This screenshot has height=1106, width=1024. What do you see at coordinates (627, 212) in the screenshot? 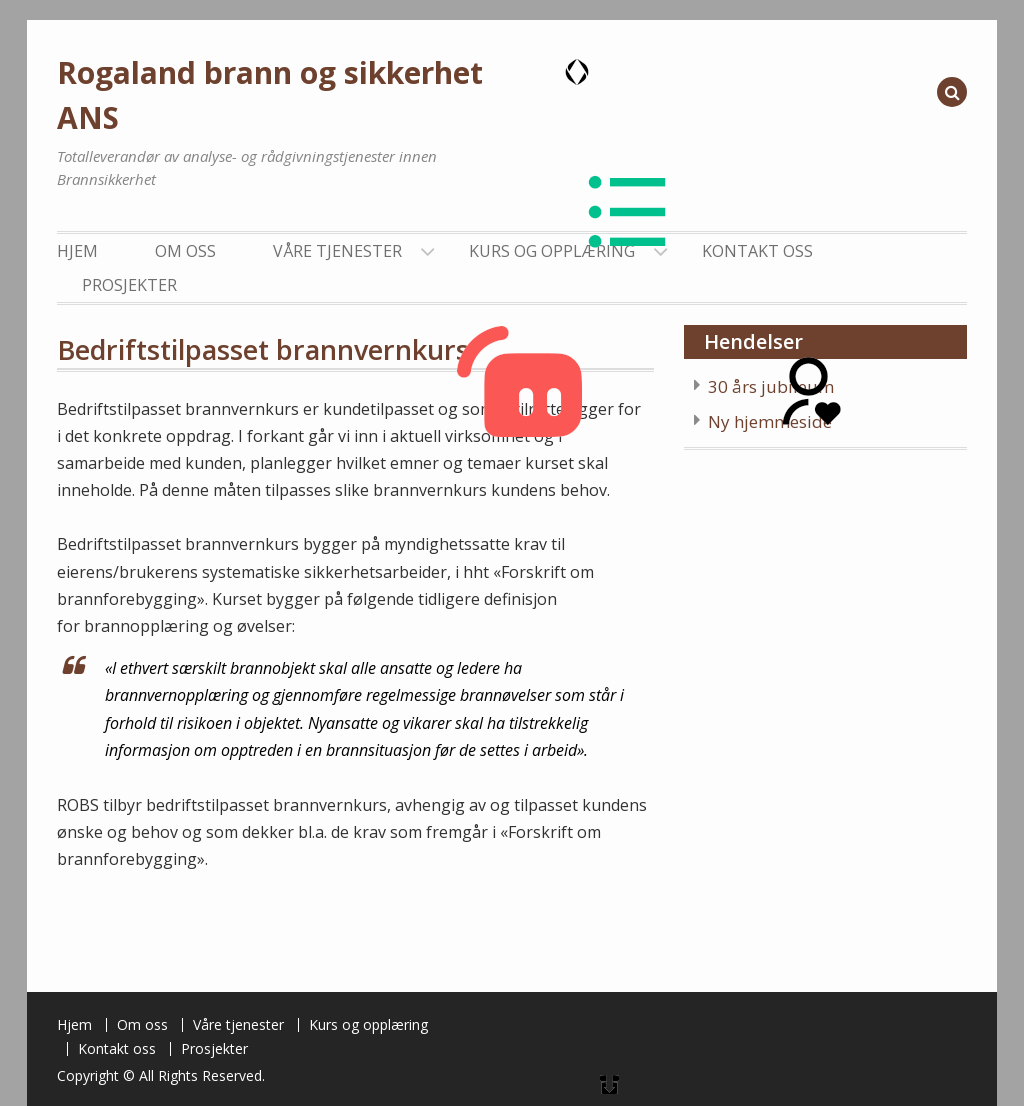
I see `view items as a bulleted list` at bounding box center [627, 212].